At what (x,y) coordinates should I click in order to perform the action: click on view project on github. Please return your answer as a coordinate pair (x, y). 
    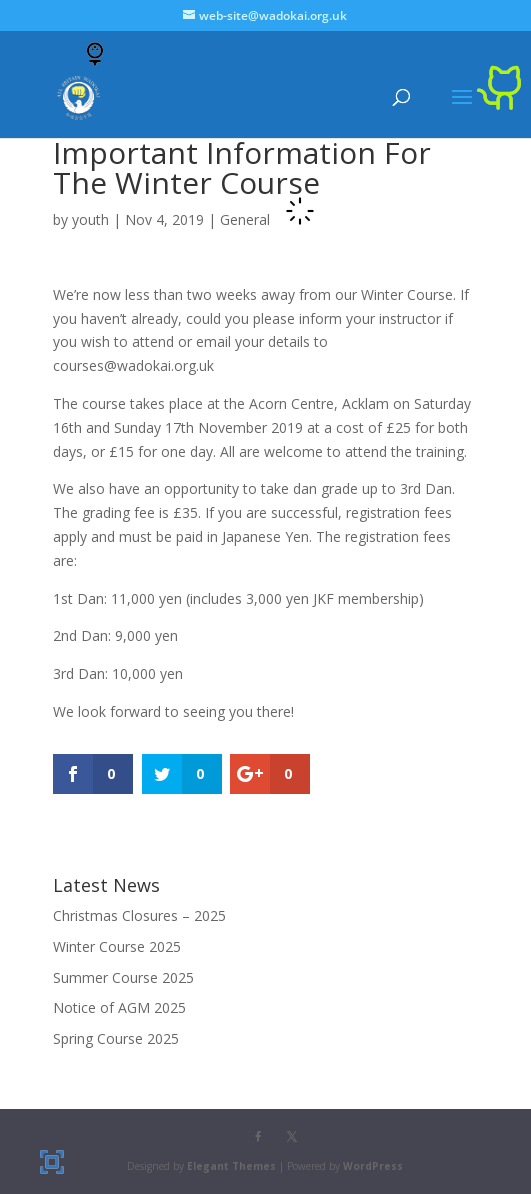
    Looking at the image, I should click on (503, 87).